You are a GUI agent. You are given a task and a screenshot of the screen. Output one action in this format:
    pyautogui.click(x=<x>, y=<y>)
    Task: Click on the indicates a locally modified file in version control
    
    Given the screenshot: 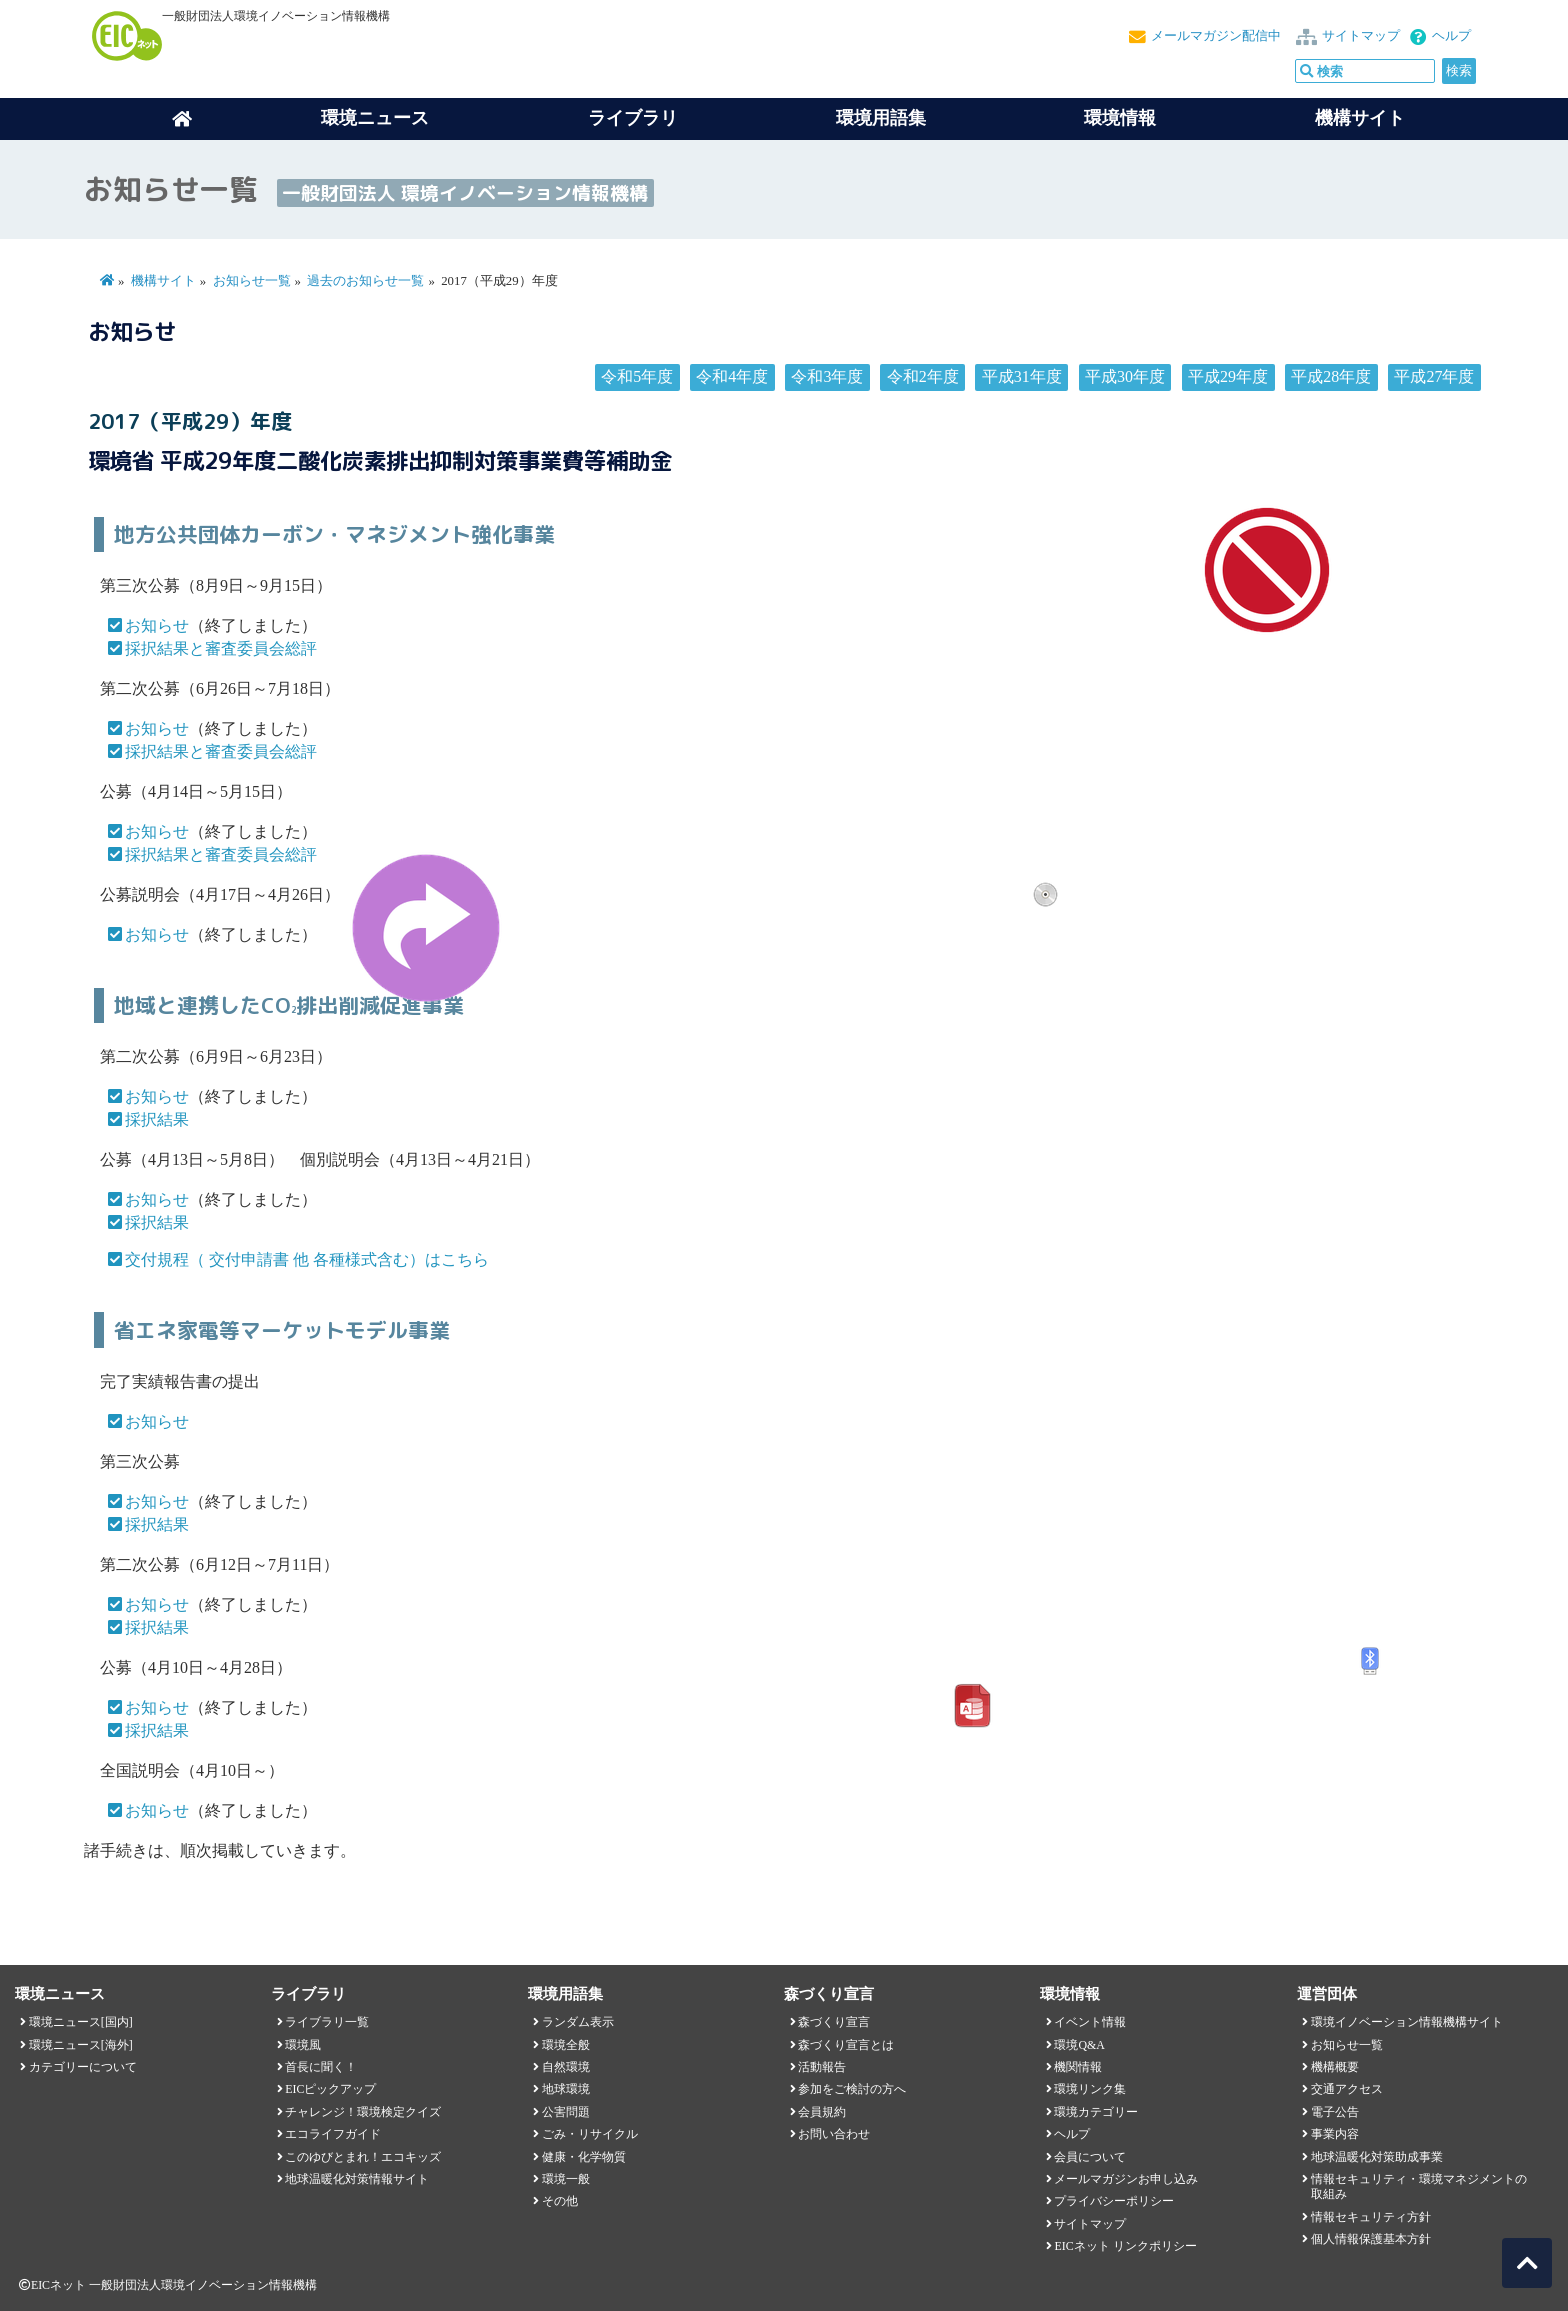 What is the action you would take?
    pyautogui.click(x=426, y=928)
    